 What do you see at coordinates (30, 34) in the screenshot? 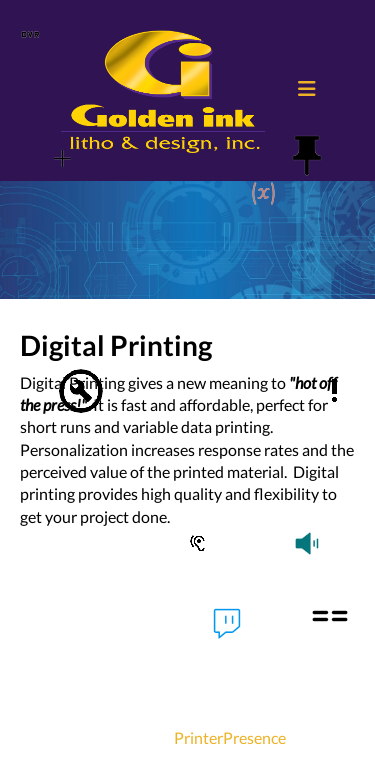
I see `access DVR recordings` at bounding box center [30, 34].